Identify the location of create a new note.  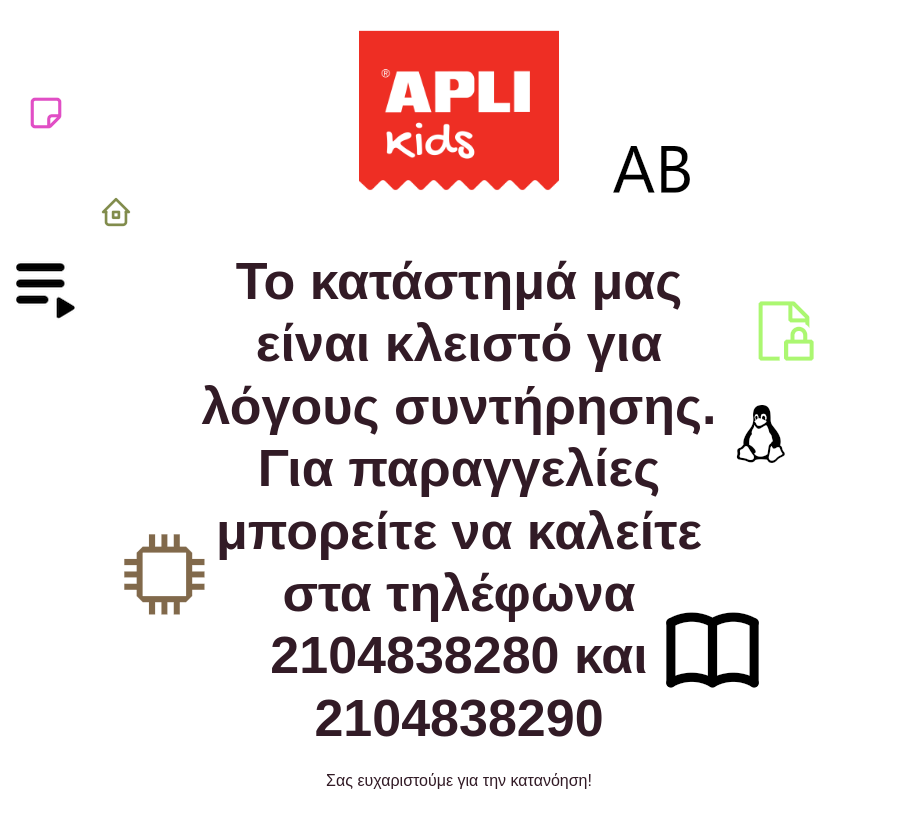
(46, 113).